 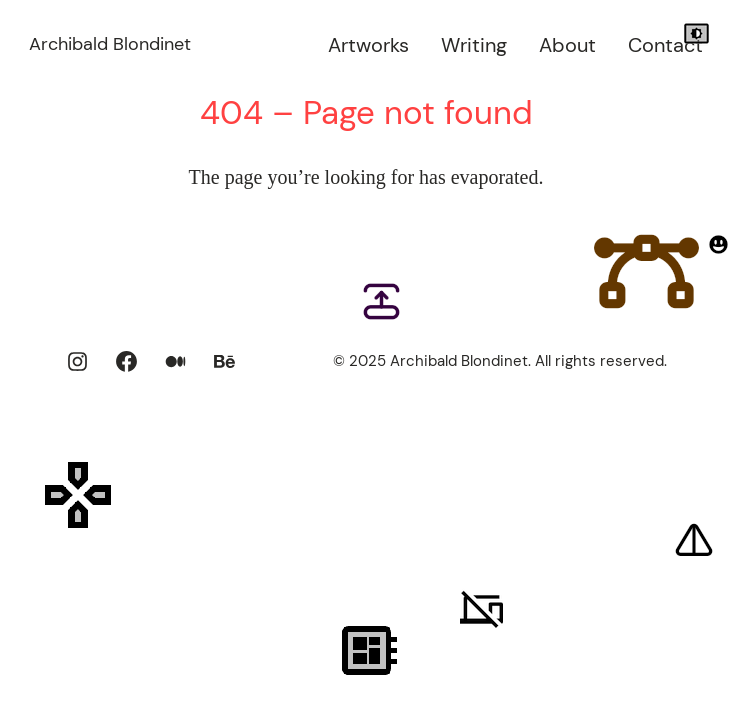 I want to click on edit vector path curves, so click(x=646, y=271).